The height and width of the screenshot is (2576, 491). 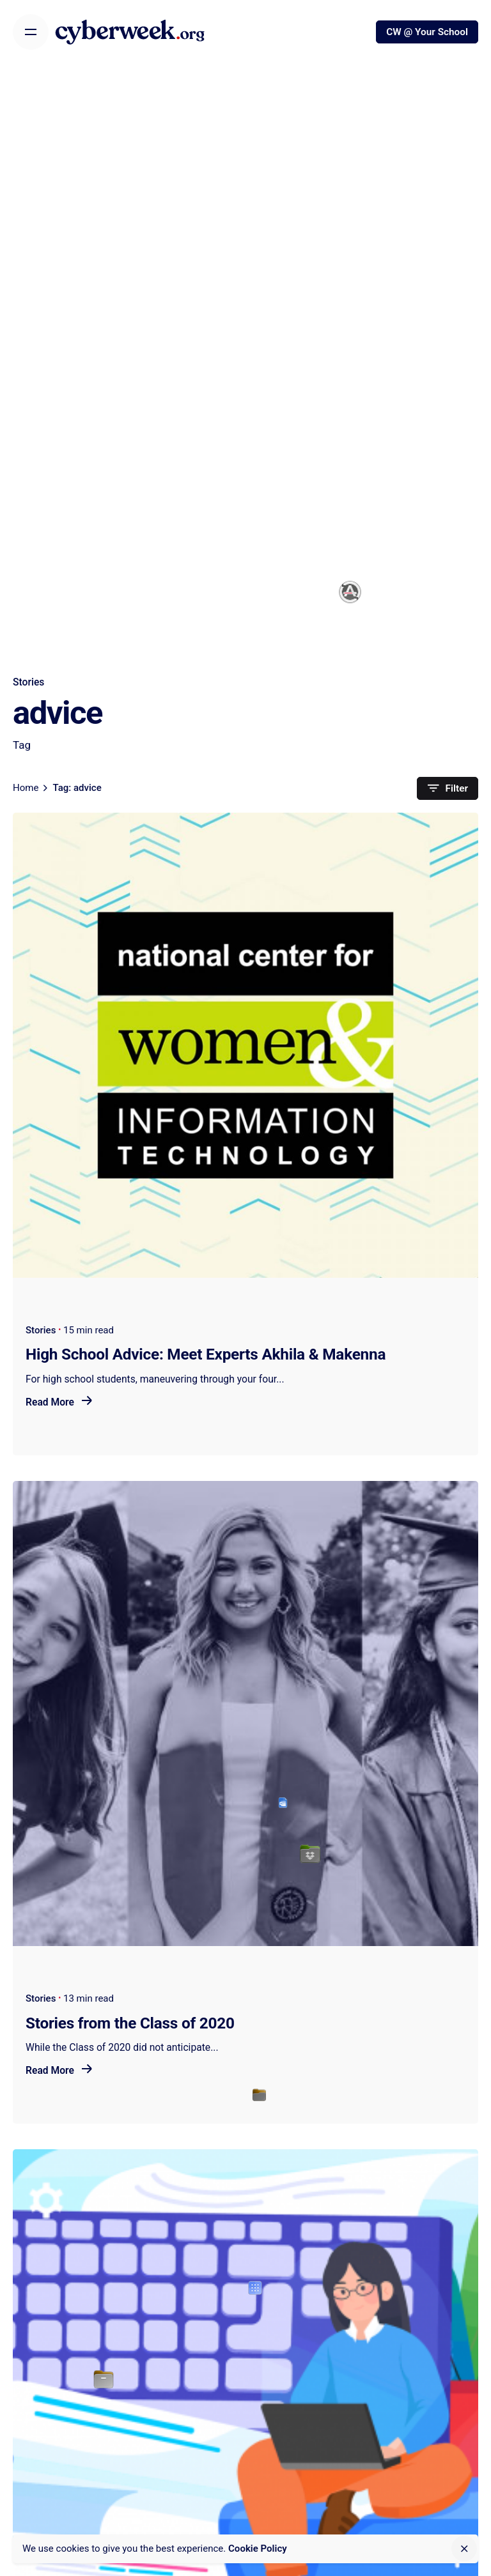 What do you see at coordinates (350, 592) in the screenshot?
I see `check for system software updates` at bounding box center [350, 592].